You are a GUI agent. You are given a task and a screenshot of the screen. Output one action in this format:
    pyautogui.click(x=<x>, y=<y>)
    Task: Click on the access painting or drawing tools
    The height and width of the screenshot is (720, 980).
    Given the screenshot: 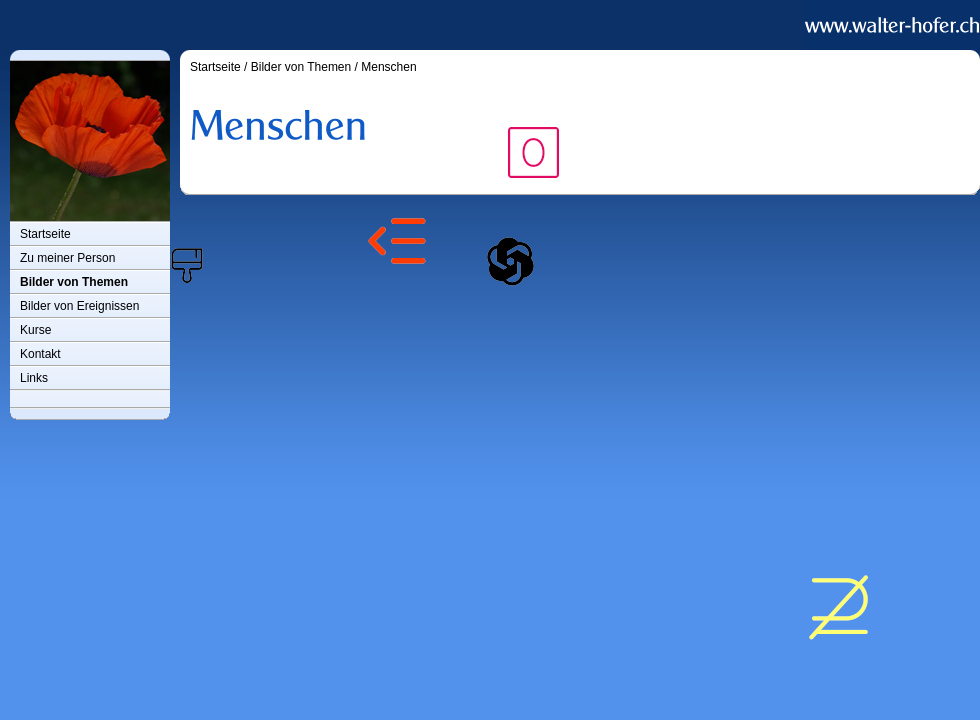 What is the action you would take?
    pyautogui.click(x=187, y=265)
    